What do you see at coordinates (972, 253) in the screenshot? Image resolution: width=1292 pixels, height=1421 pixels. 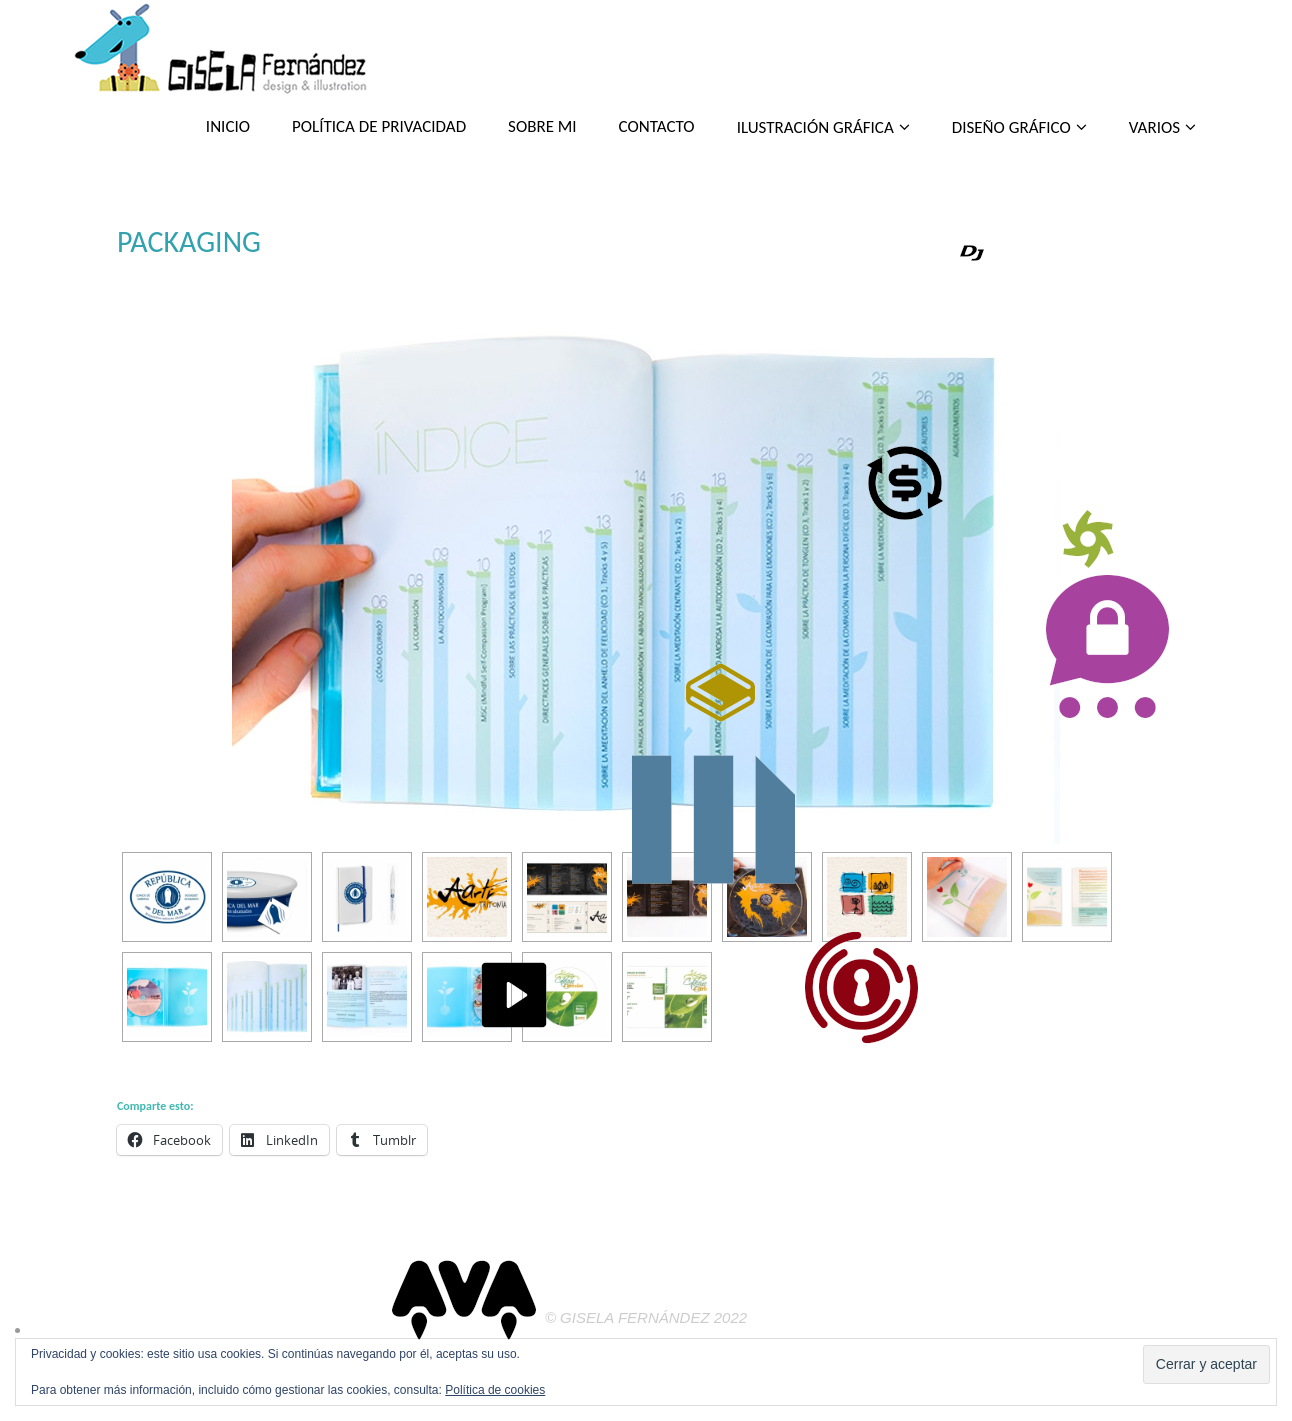 I see `pioneer dj brand logo` at bounding box center [972, 253].